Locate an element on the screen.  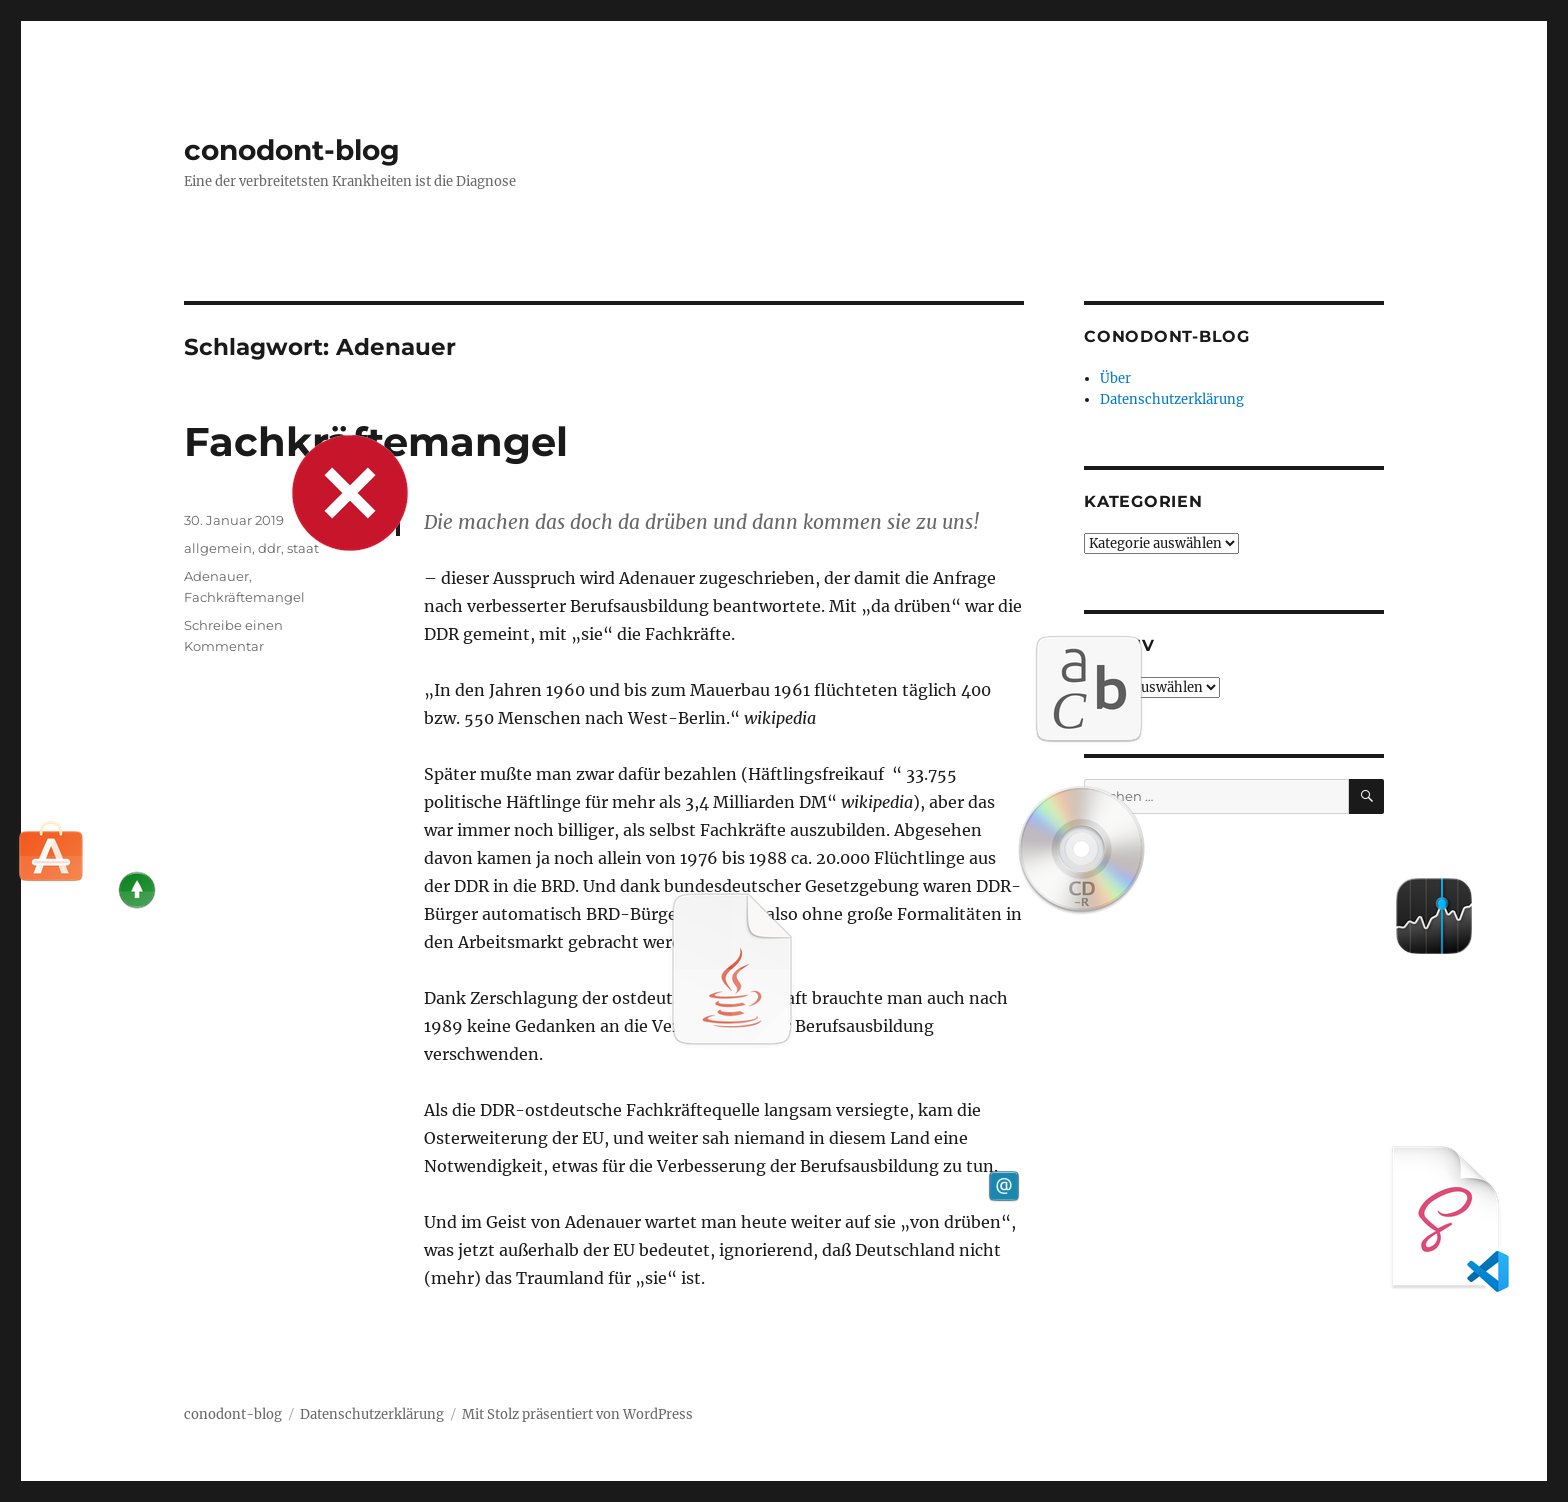
open the software store to browse and install applications is located at coordinates (51, 856).